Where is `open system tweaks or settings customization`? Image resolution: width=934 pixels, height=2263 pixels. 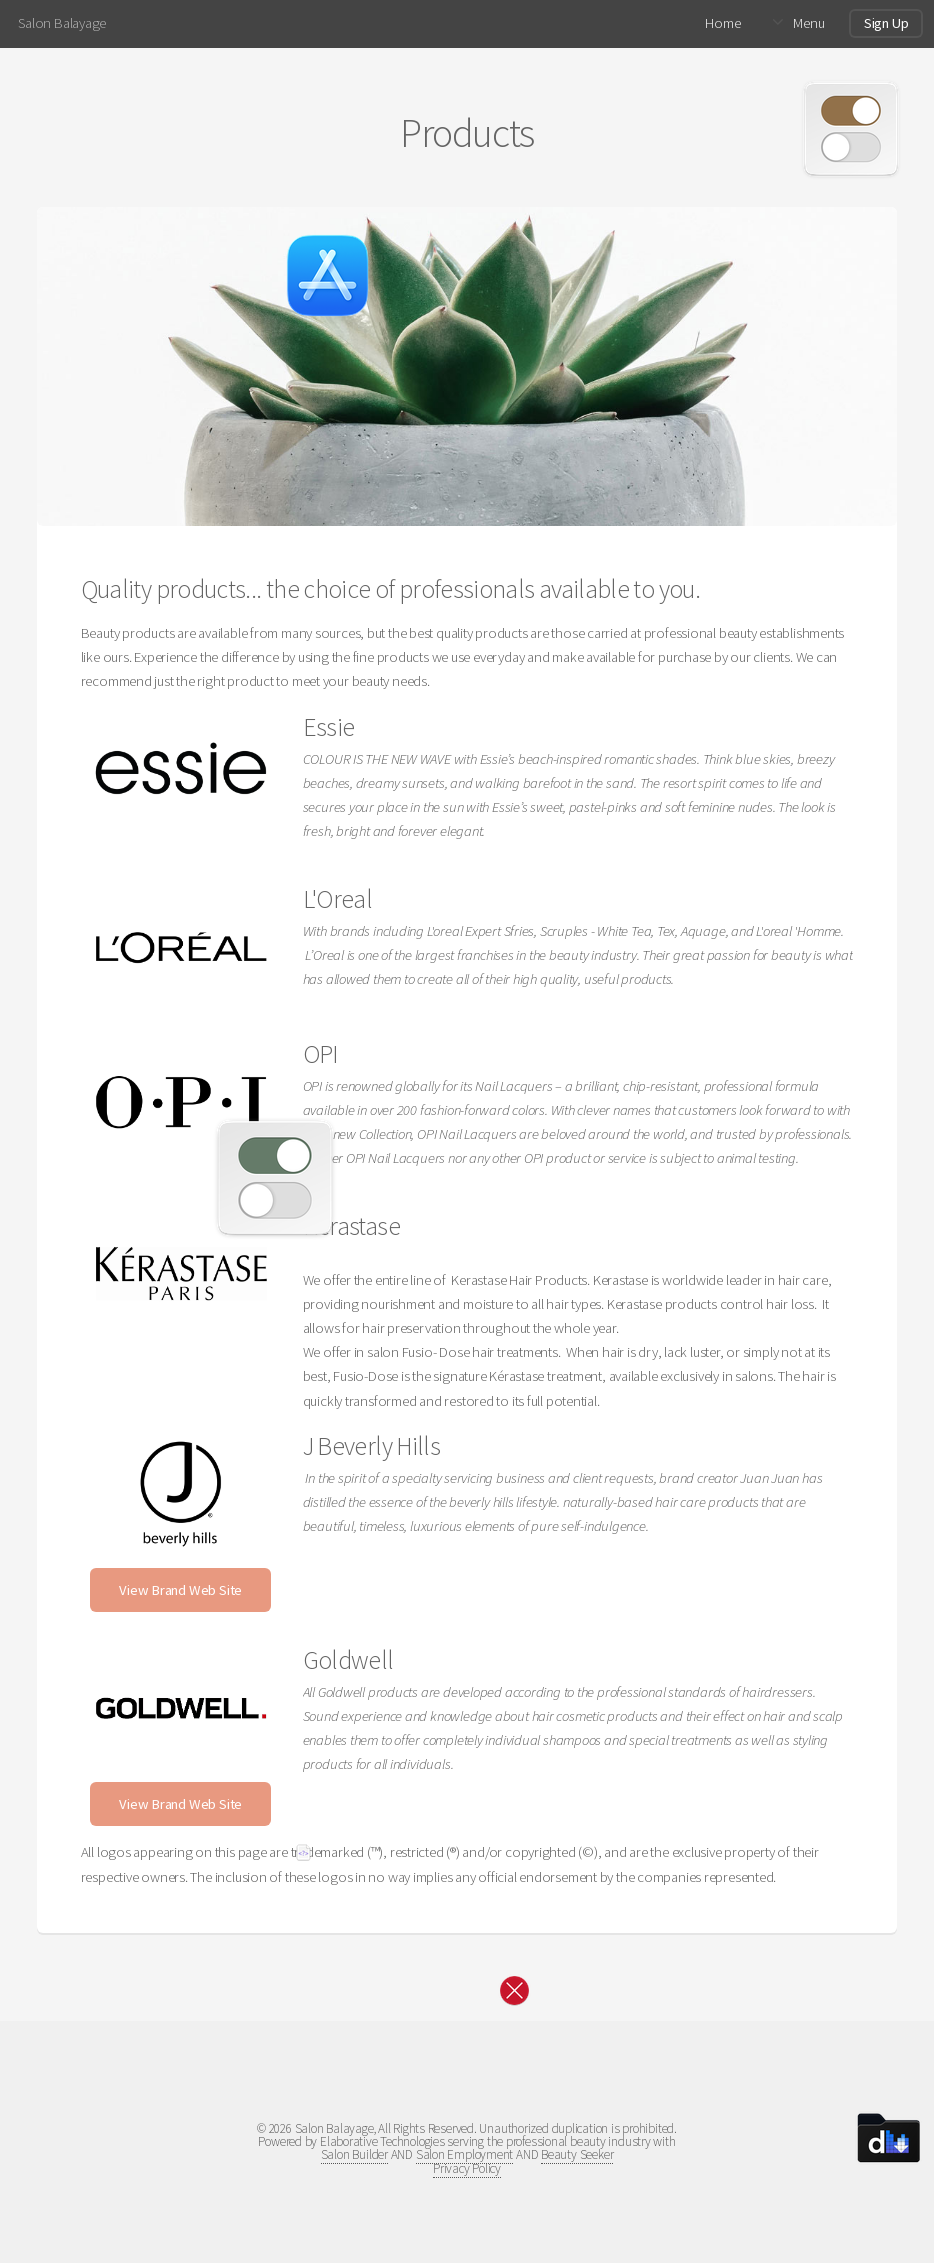 open system tweaks or settings customization is located at coordinates (851, 129).